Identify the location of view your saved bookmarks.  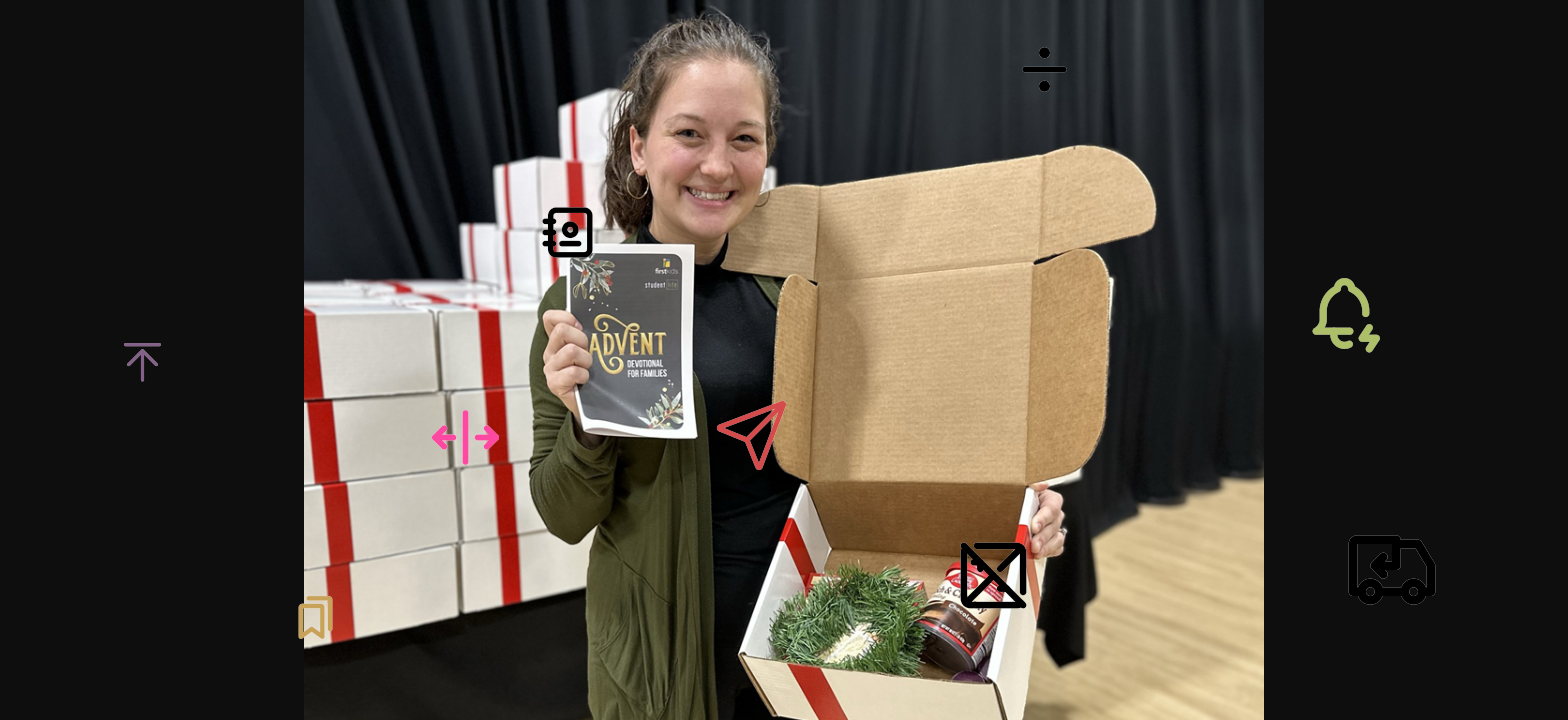
(315, 617).